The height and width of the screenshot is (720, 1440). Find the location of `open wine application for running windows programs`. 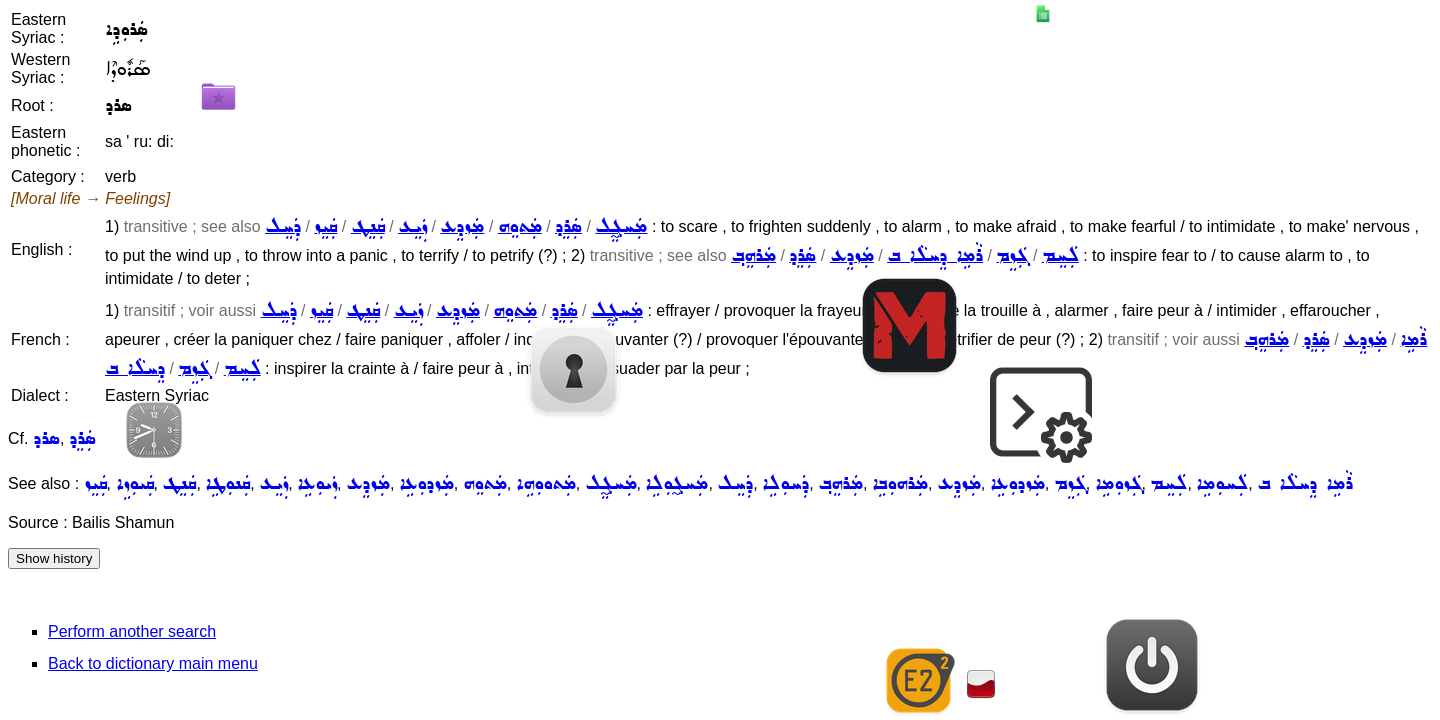

open wine application for running windows programs is located at coordinates (981, 684).